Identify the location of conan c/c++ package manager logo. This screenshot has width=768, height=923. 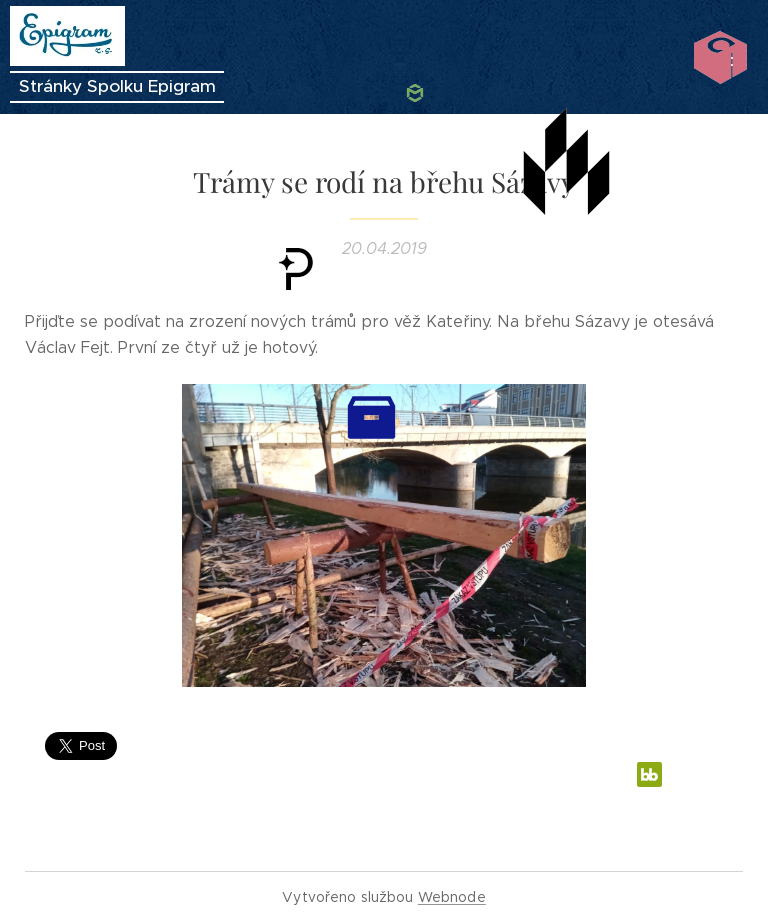
(720, 57).